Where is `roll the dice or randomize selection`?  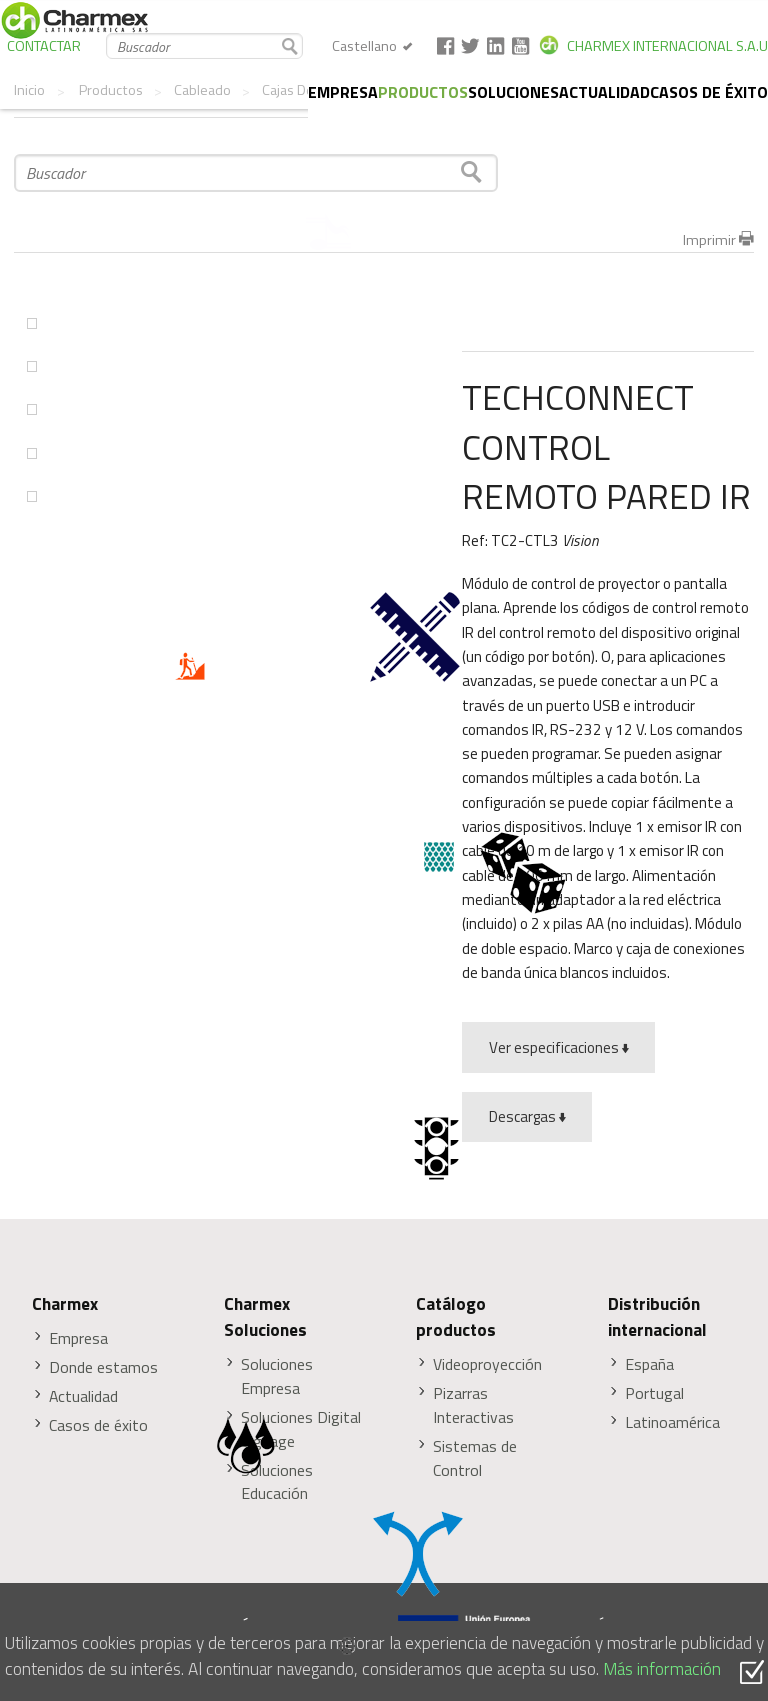
roll the dice or randomize selection is located at coordinates (523, 873).